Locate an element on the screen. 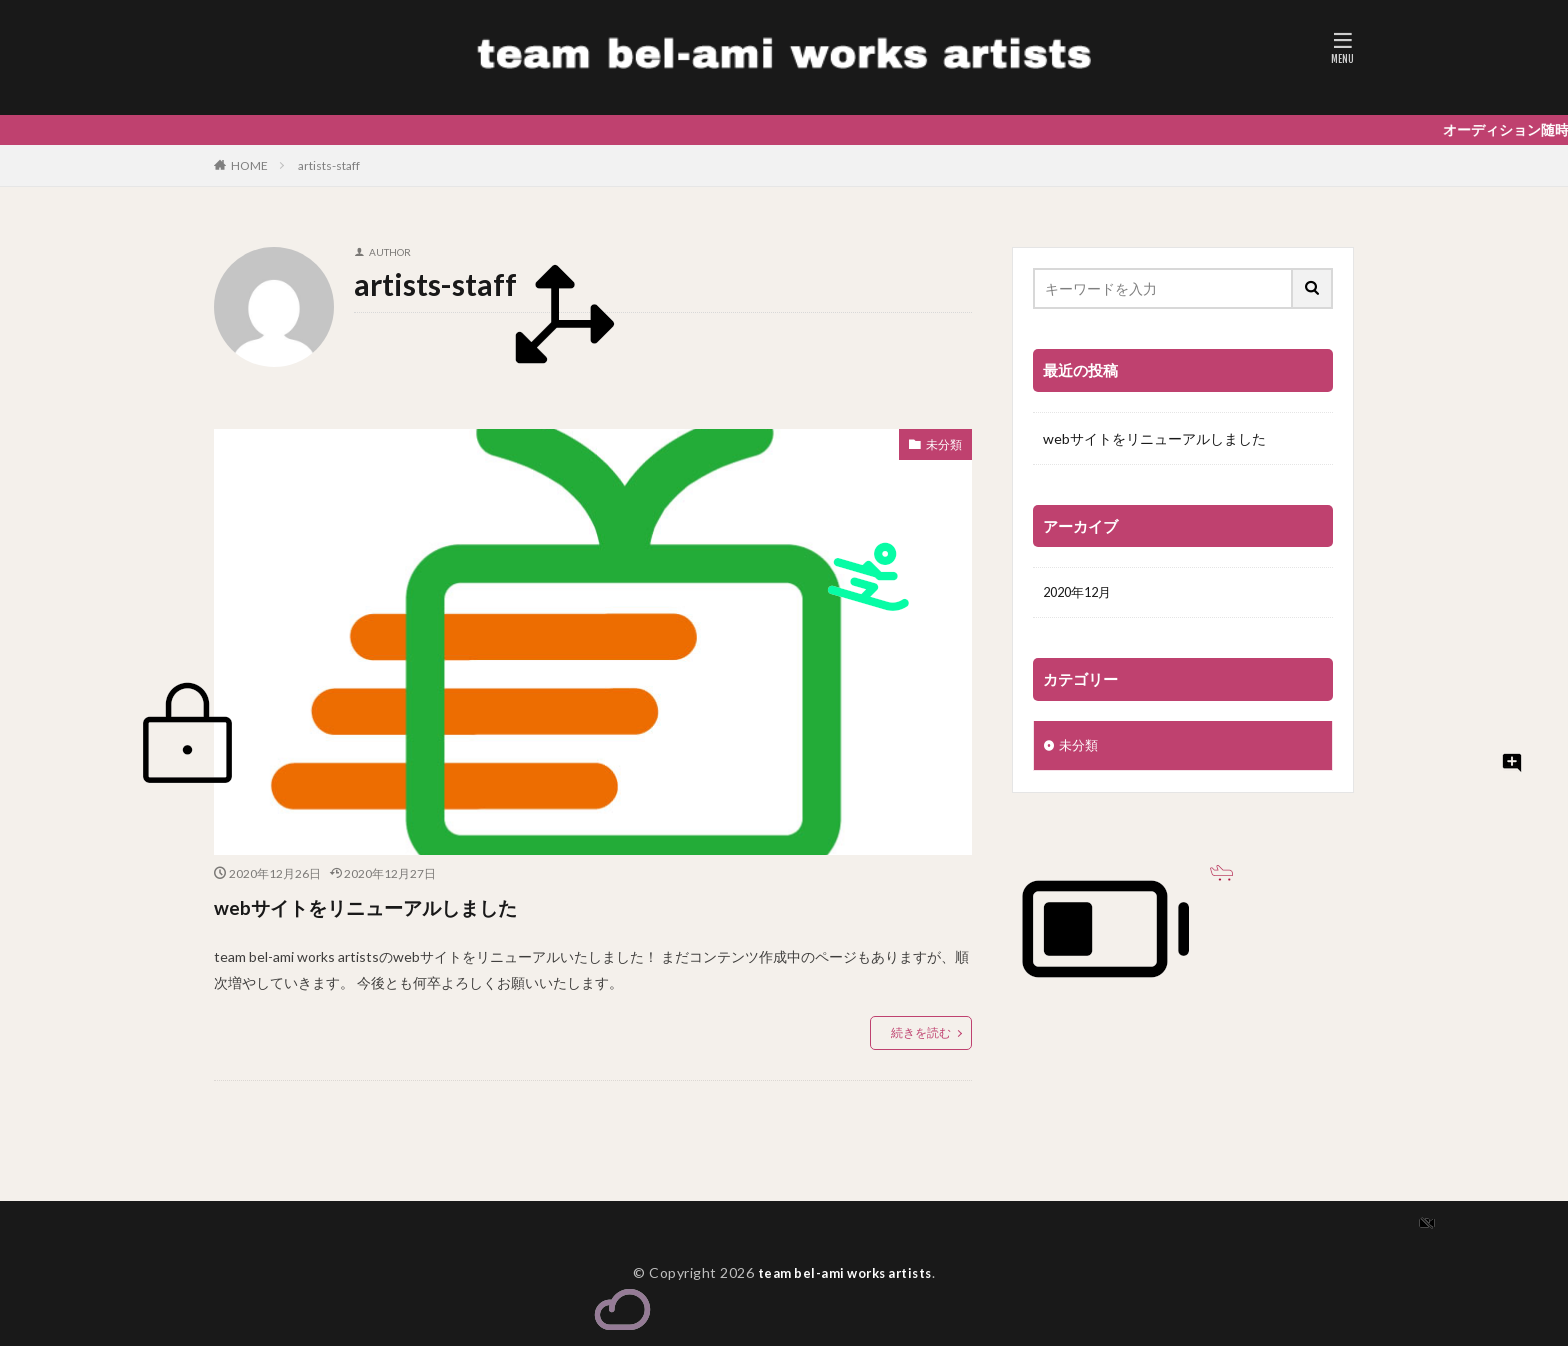 The height and width of the screenshot is (1346, 1568). access cloud storage is located at coordinates (622, 1309).